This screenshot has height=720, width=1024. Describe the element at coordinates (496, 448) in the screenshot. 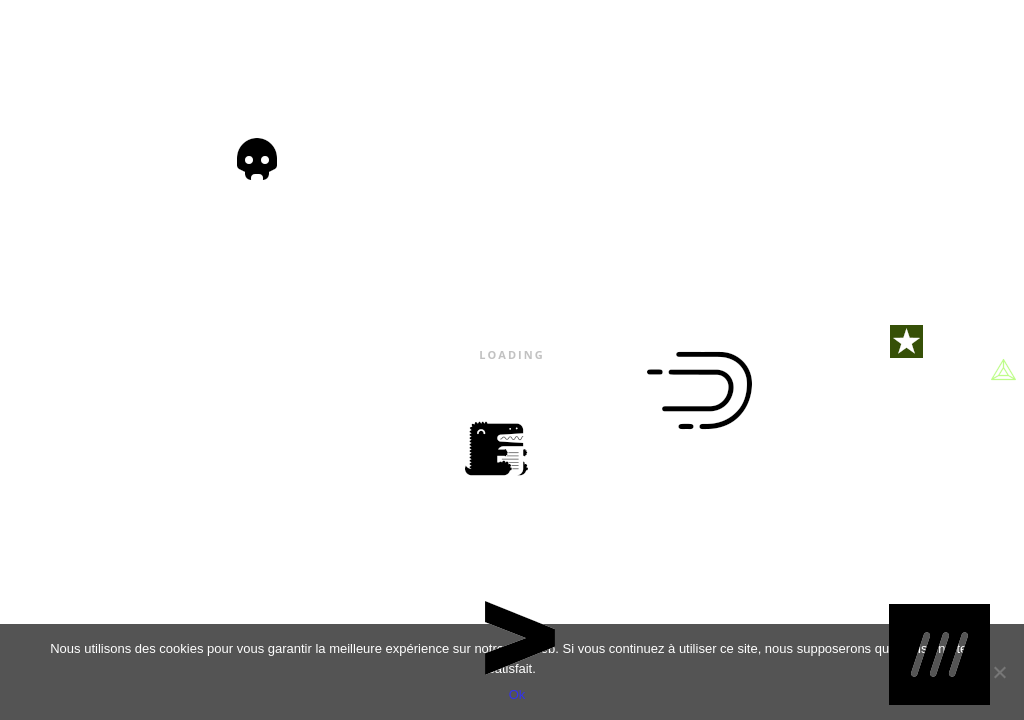

I see `visit docusaurus documentation site` at that location.